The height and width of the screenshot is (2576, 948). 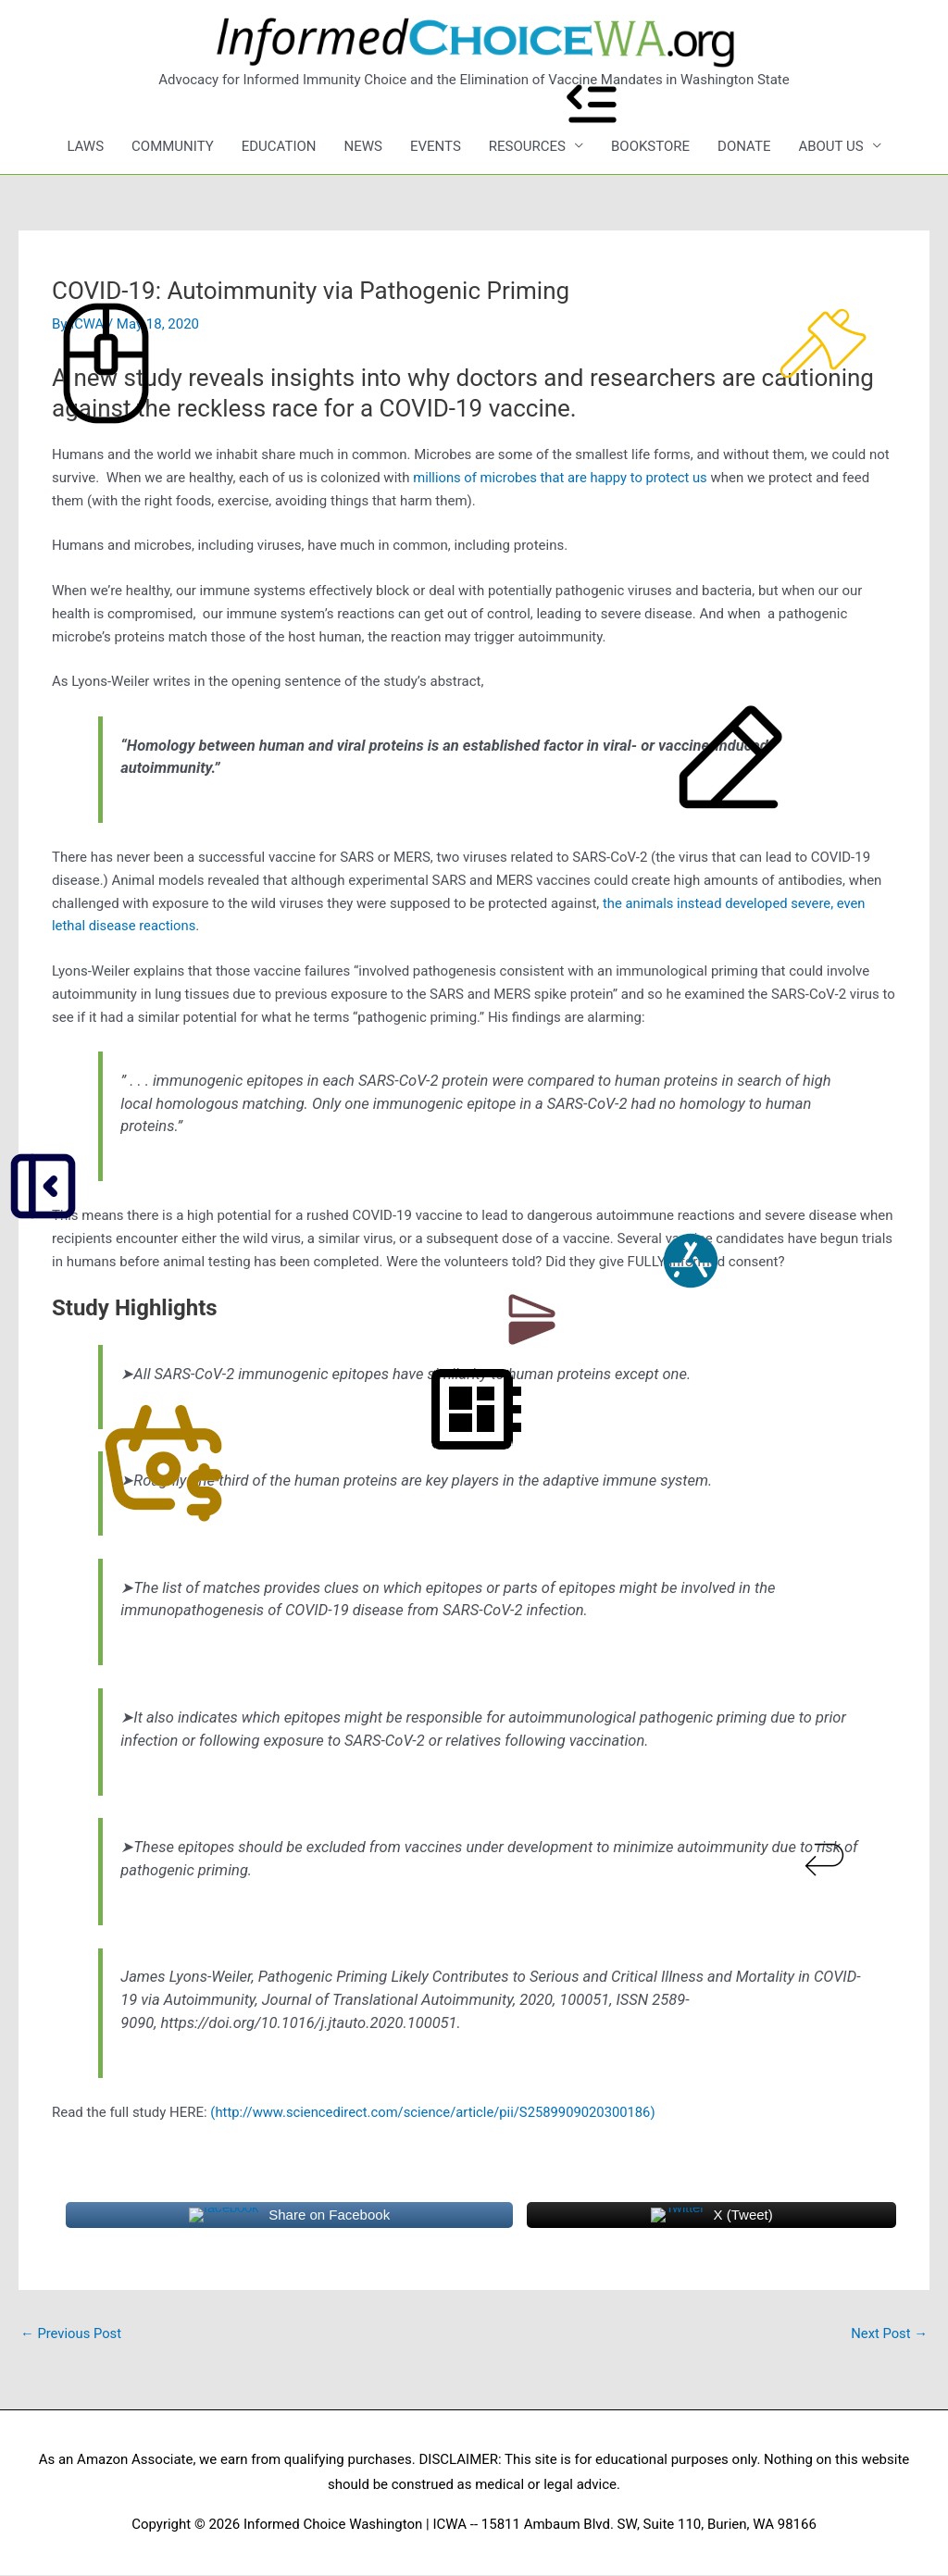 What do you see at coordinates (691, 1261) in the screenshot?
I see `open the app store` at bounding box center [691, 1261].